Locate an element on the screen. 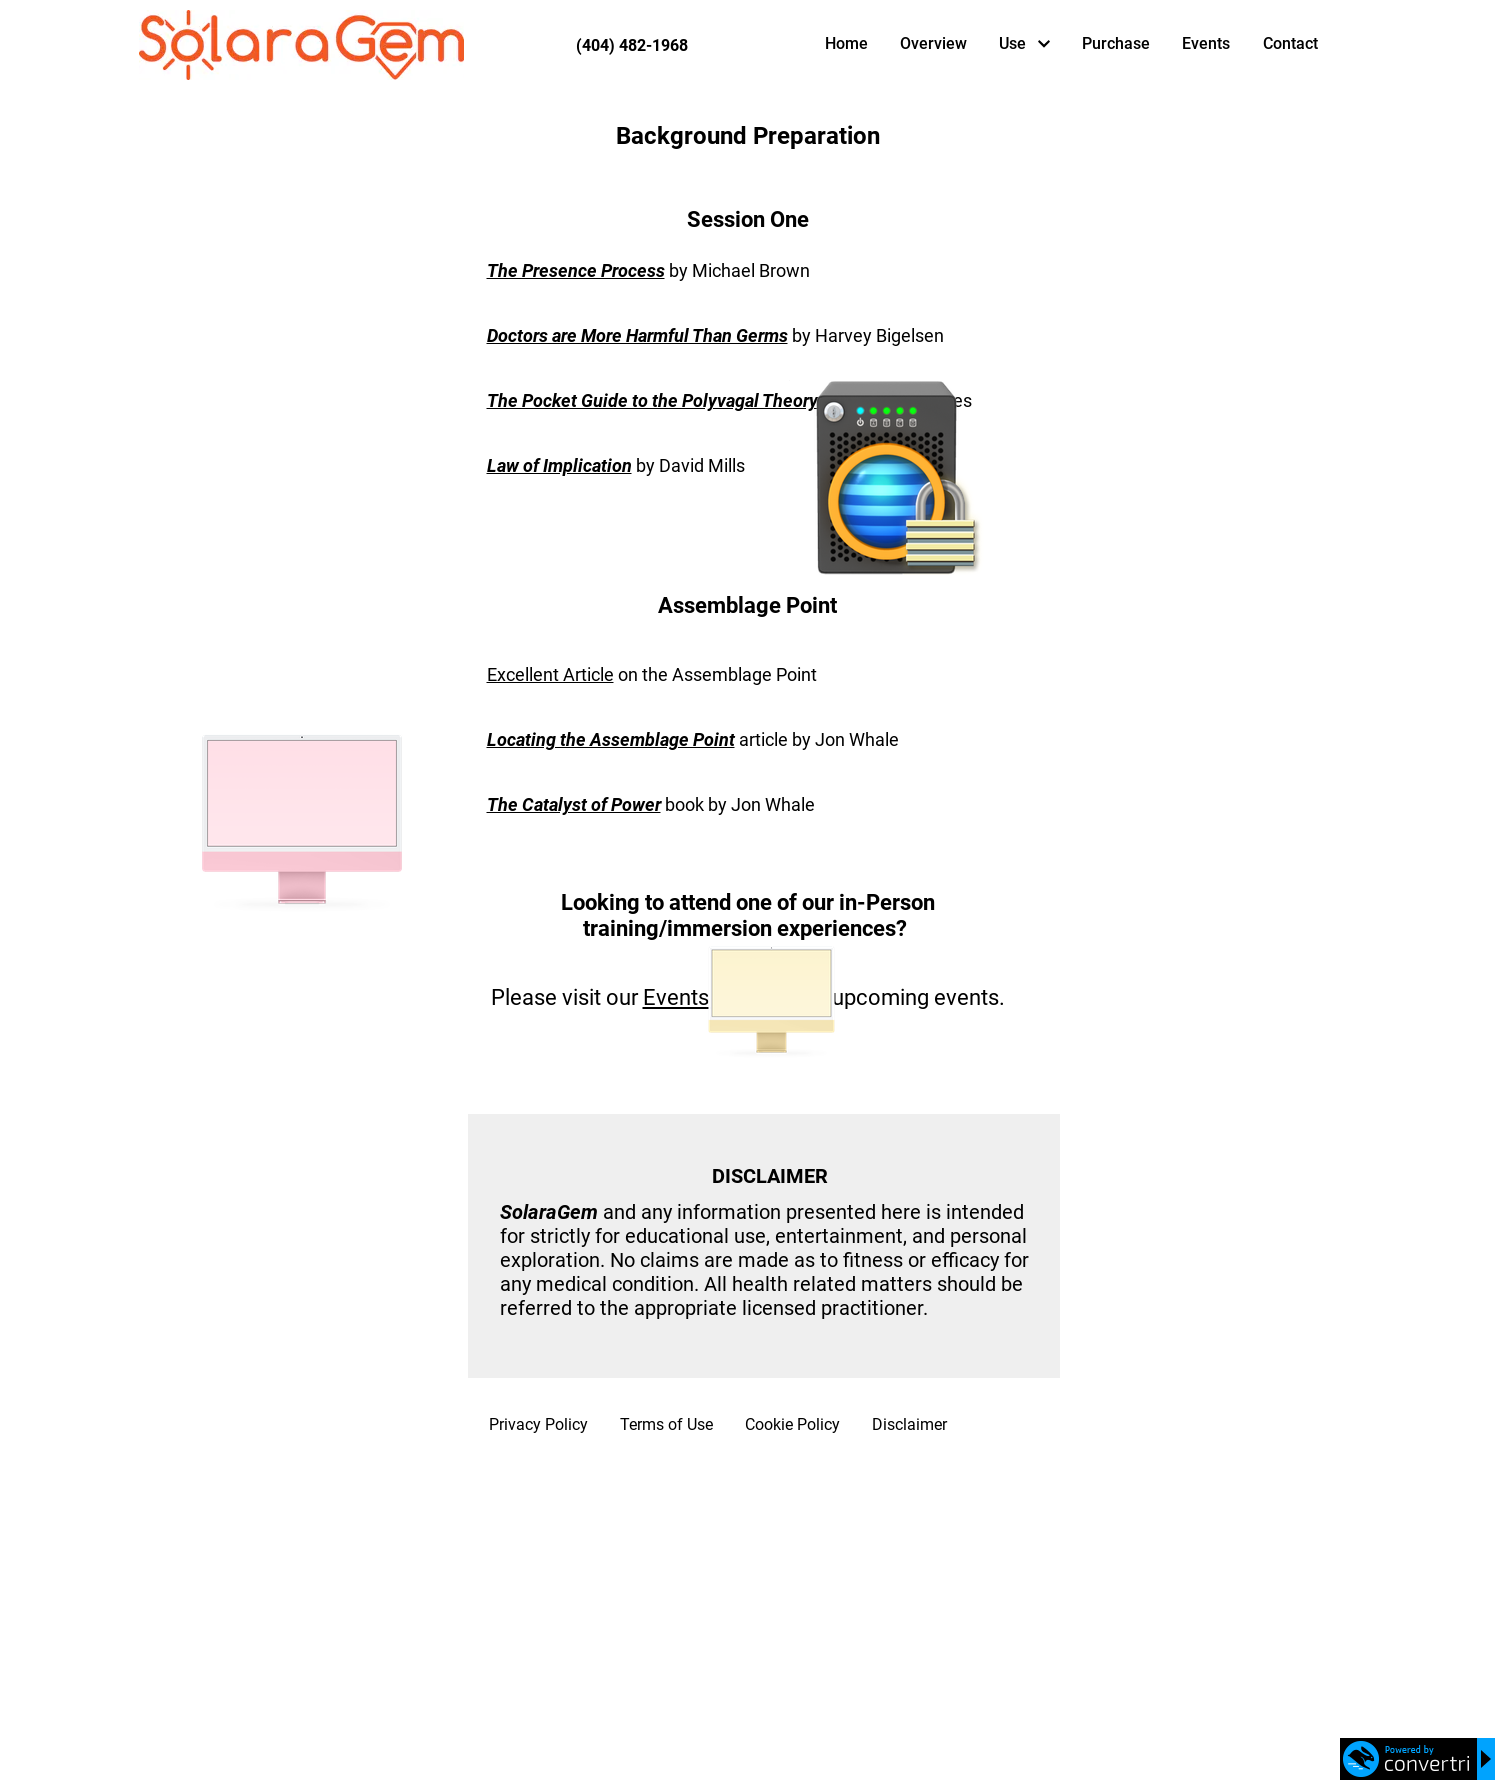  indicates this mac in system preferences or finder is located at coordinates (302, 816).